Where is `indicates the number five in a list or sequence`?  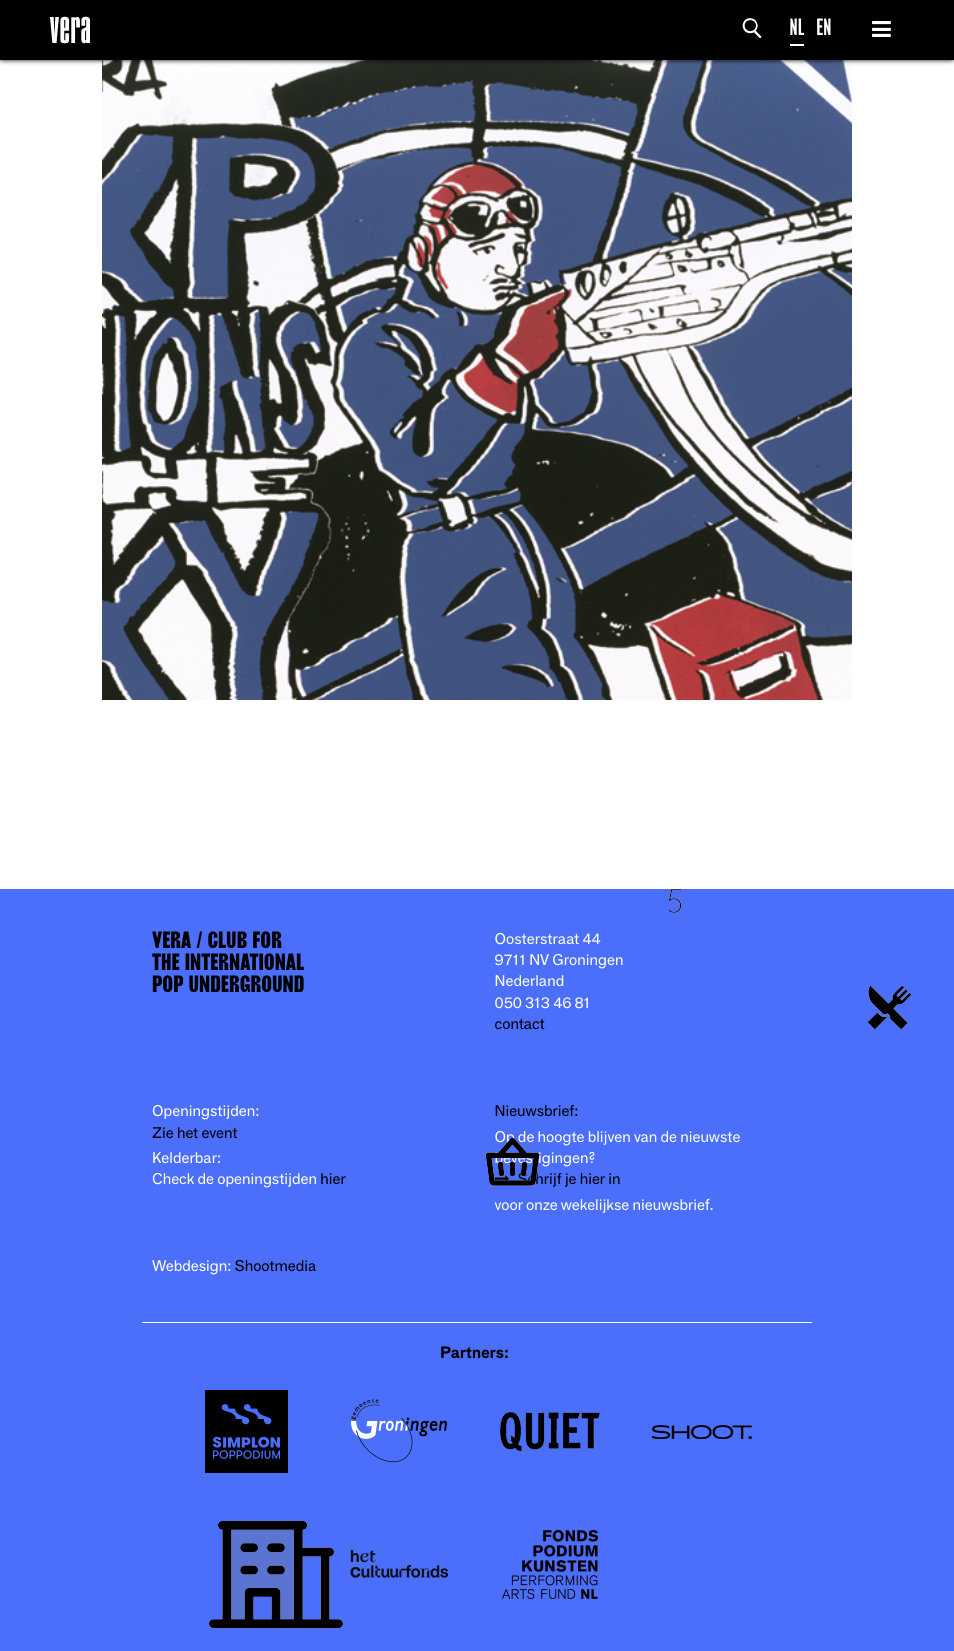
indicates the number five in a list or sequence is located at coordinates (675, 901).